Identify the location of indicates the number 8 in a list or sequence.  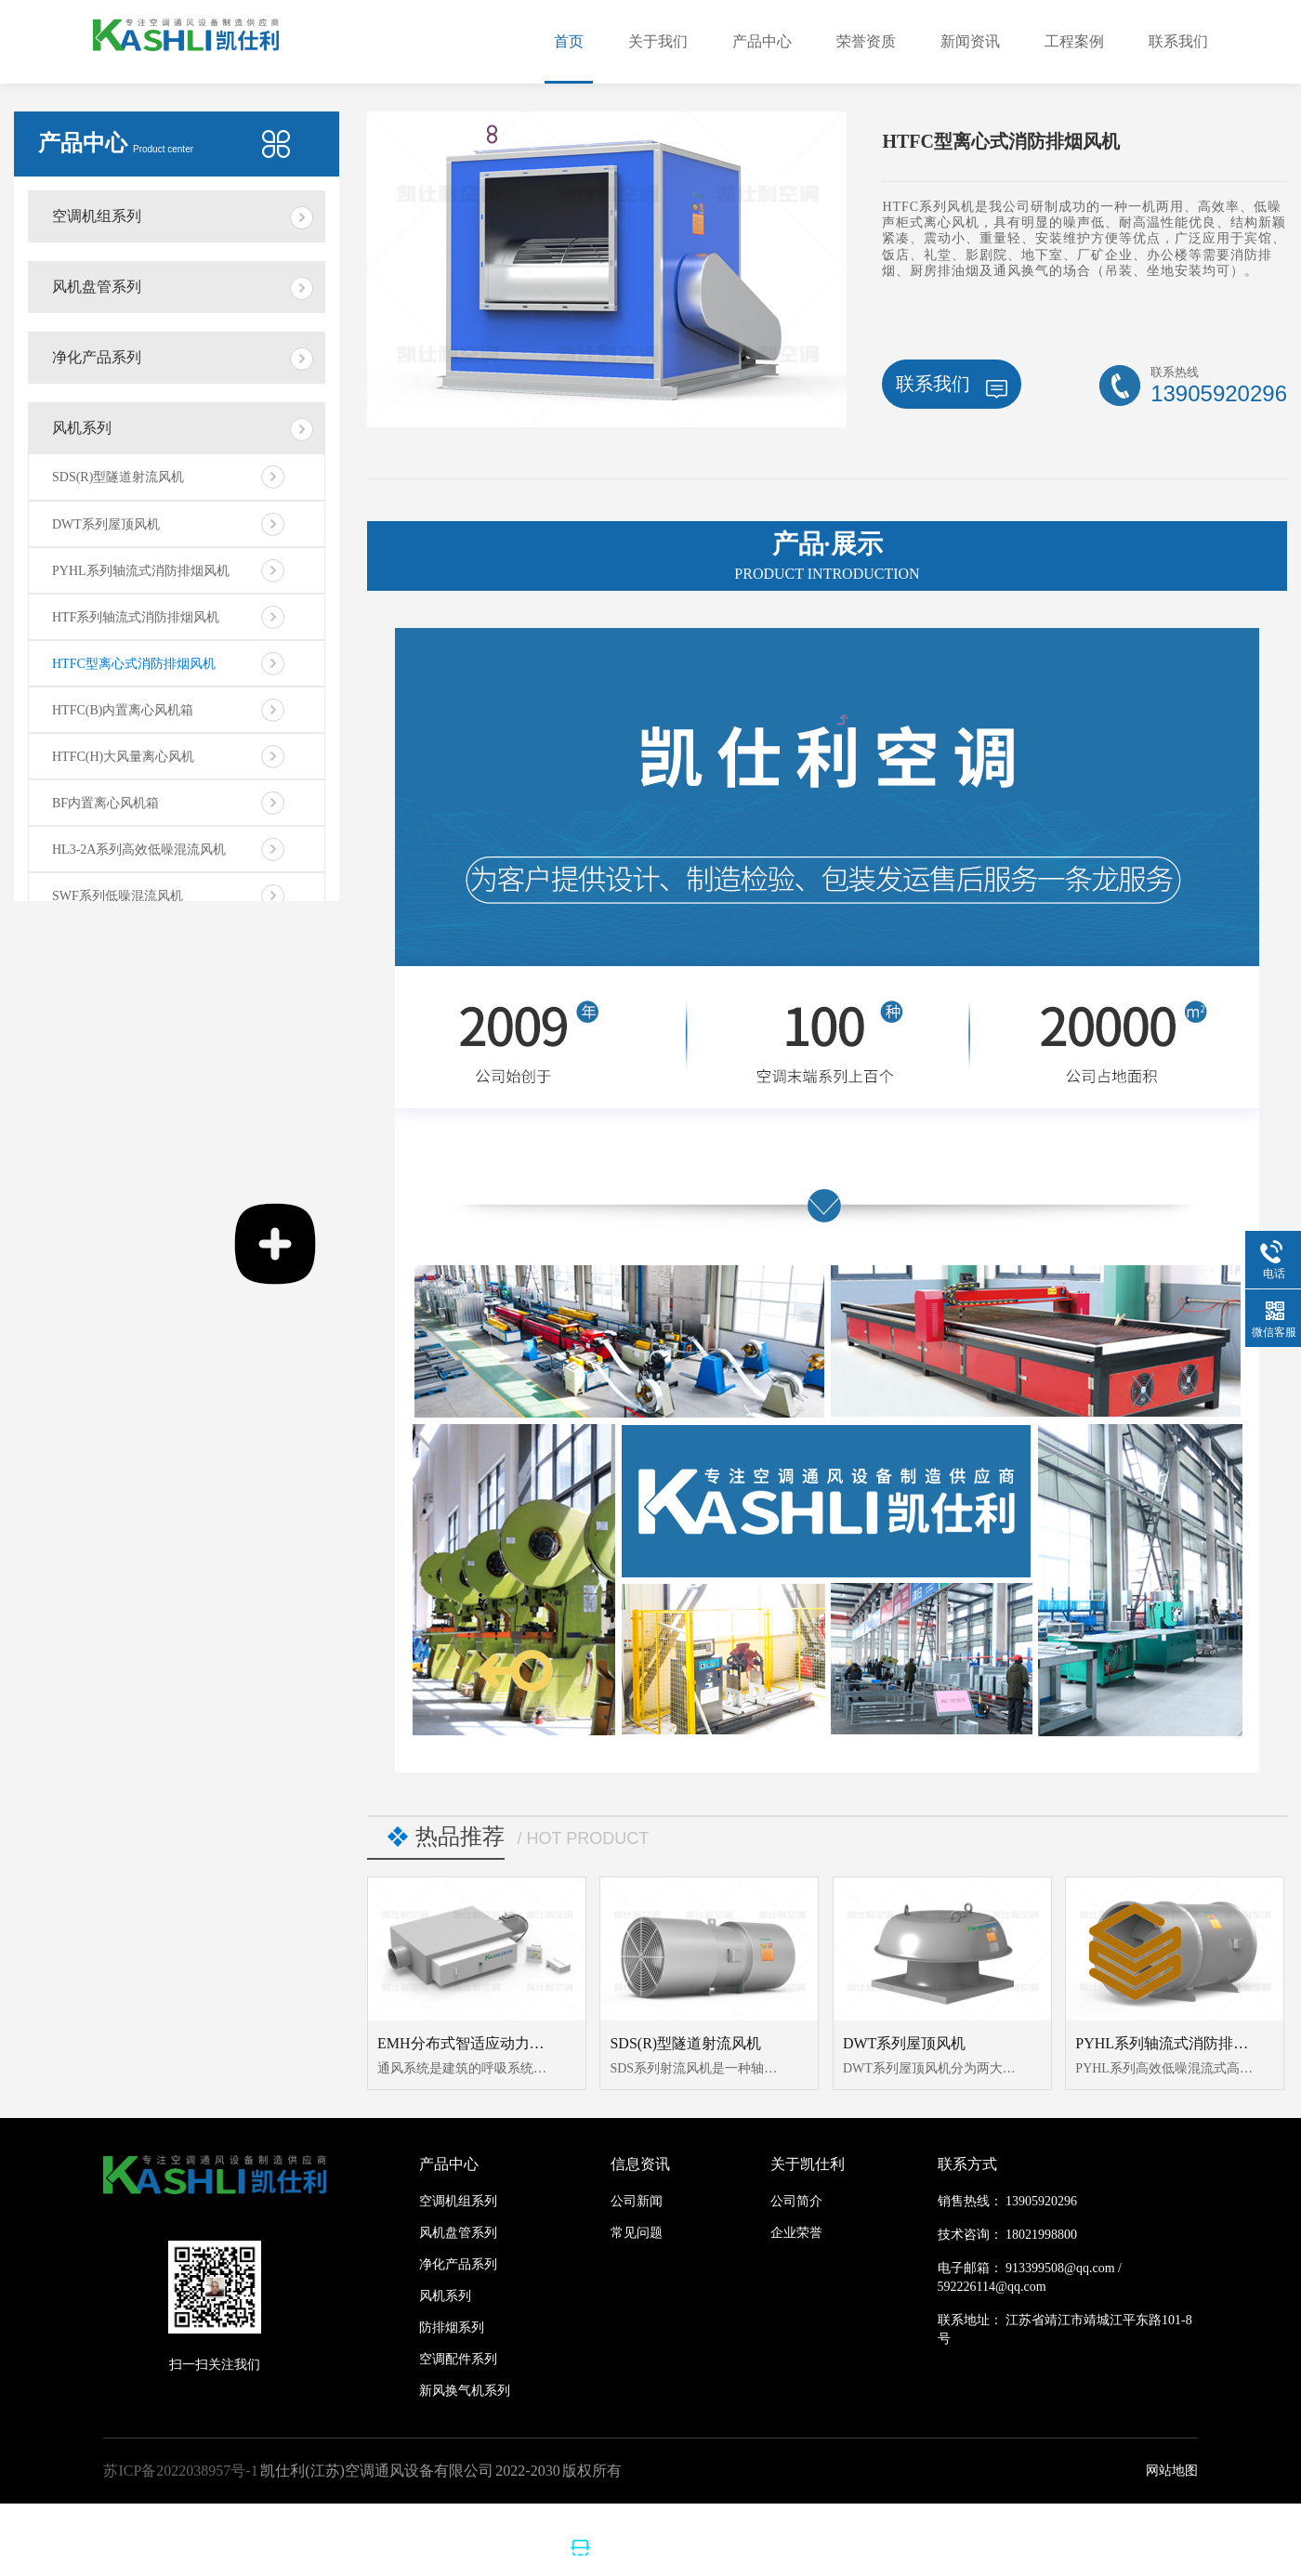
(492, 134).